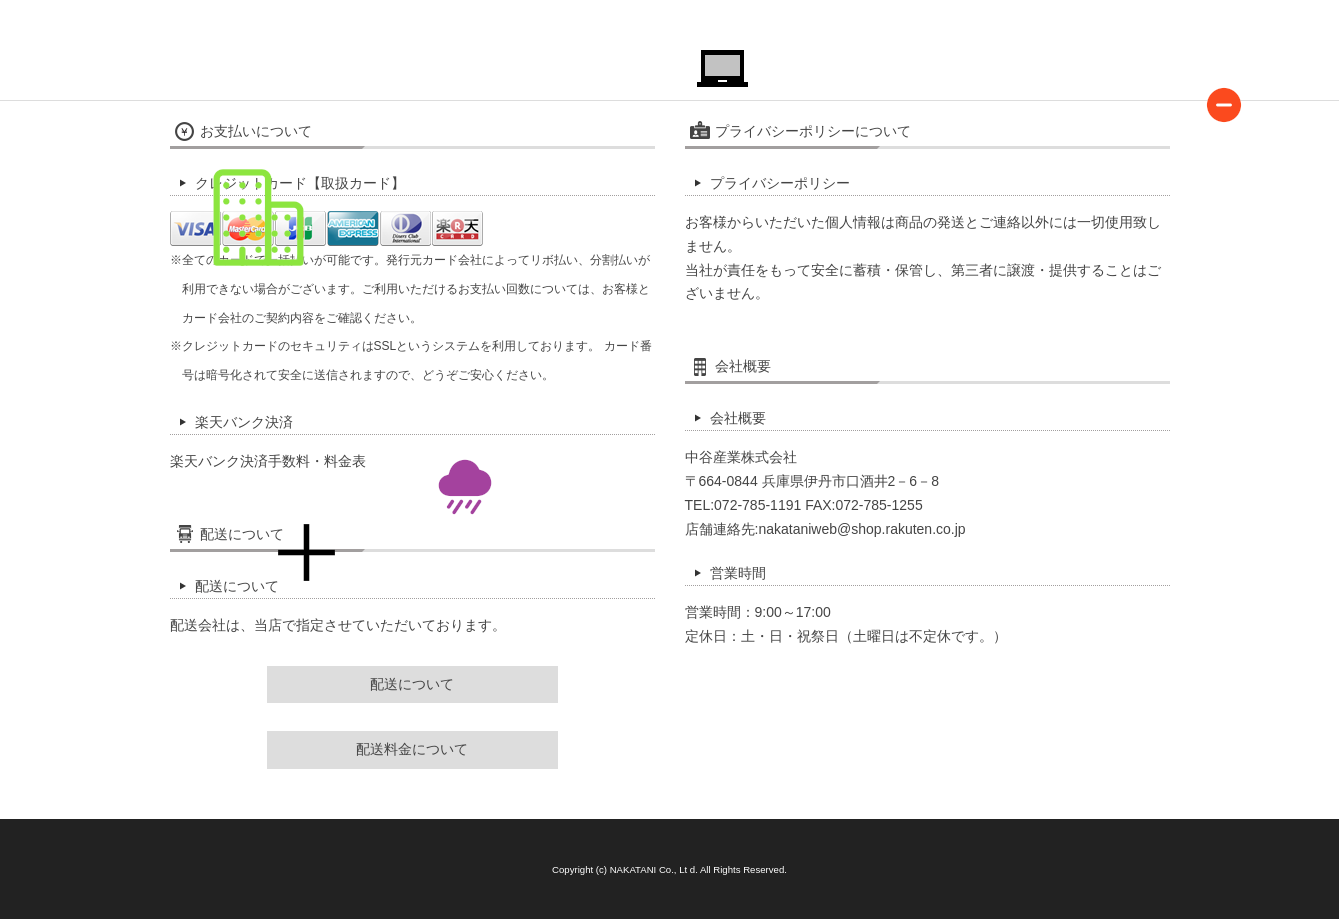 This screenshot has width=1339, height=920. Describe the element at coordinates (306, 552) in the screenshot. I see `add a new item` at that location.